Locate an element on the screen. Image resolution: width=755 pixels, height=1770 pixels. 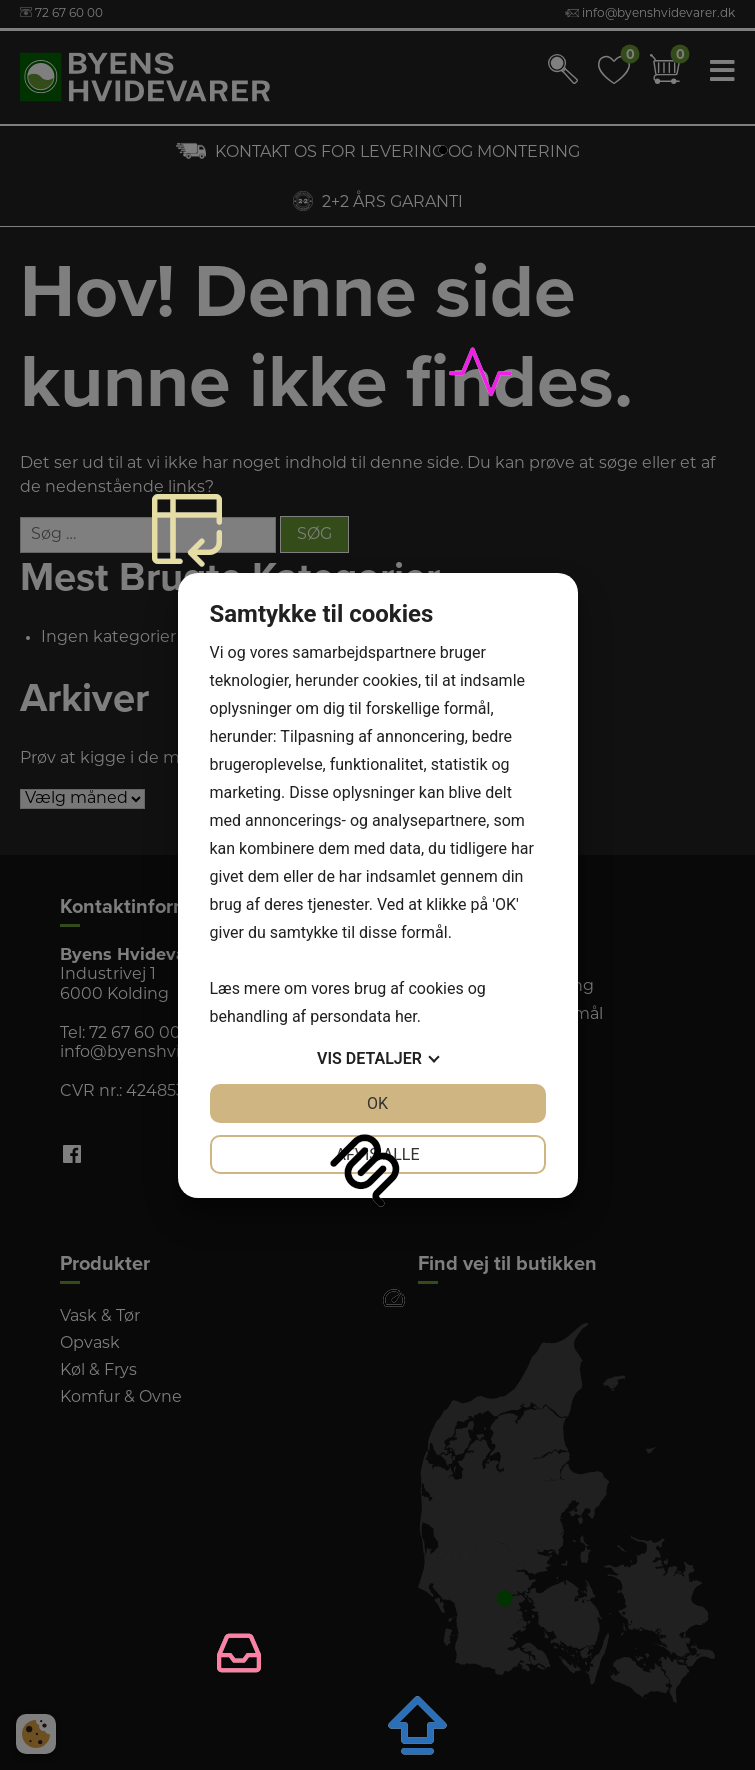
view your inbox is located at coordinates (239, 1653).